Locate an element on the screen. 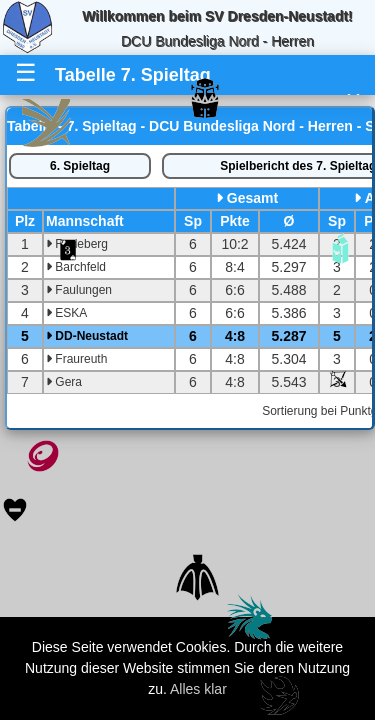 The height and width of the screenshot is (720, 375). porcupine character or creature in a game is located at coordinates (250, 617).